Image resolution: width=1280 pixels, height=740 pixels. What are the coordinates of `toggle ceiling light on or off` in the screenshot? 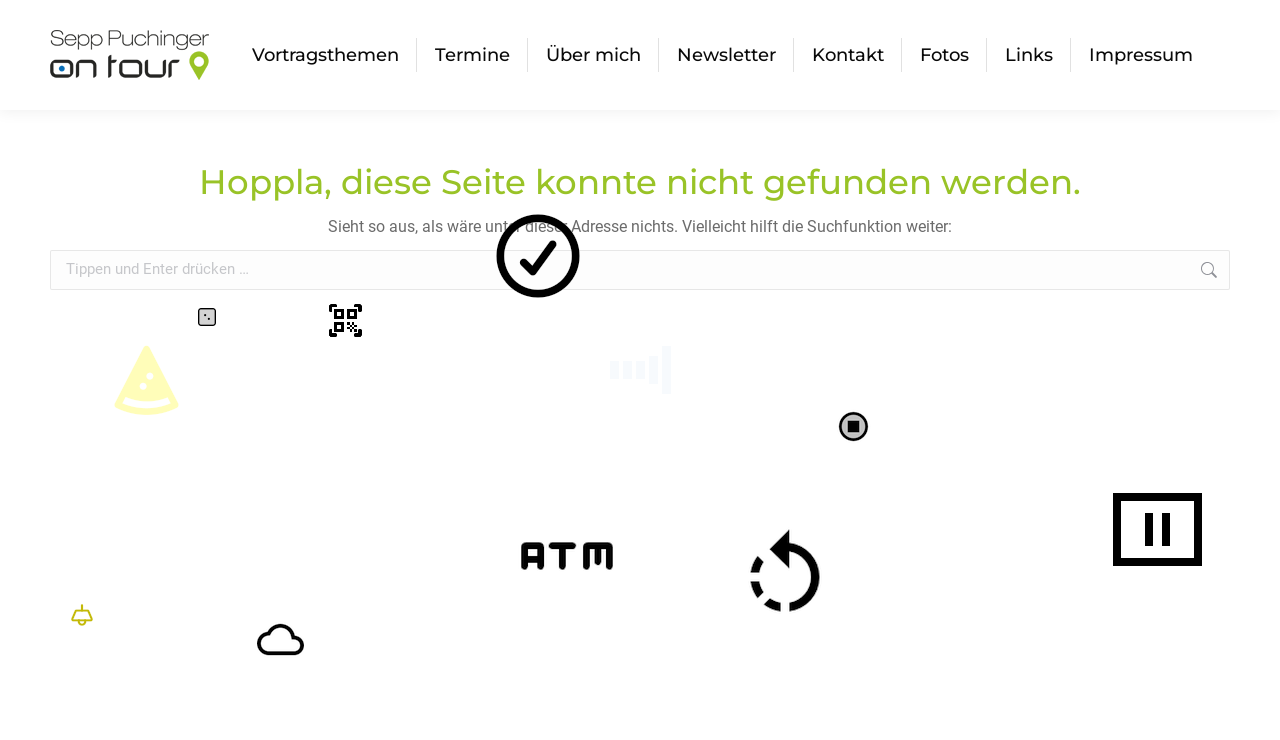 It's located at (82, 616).